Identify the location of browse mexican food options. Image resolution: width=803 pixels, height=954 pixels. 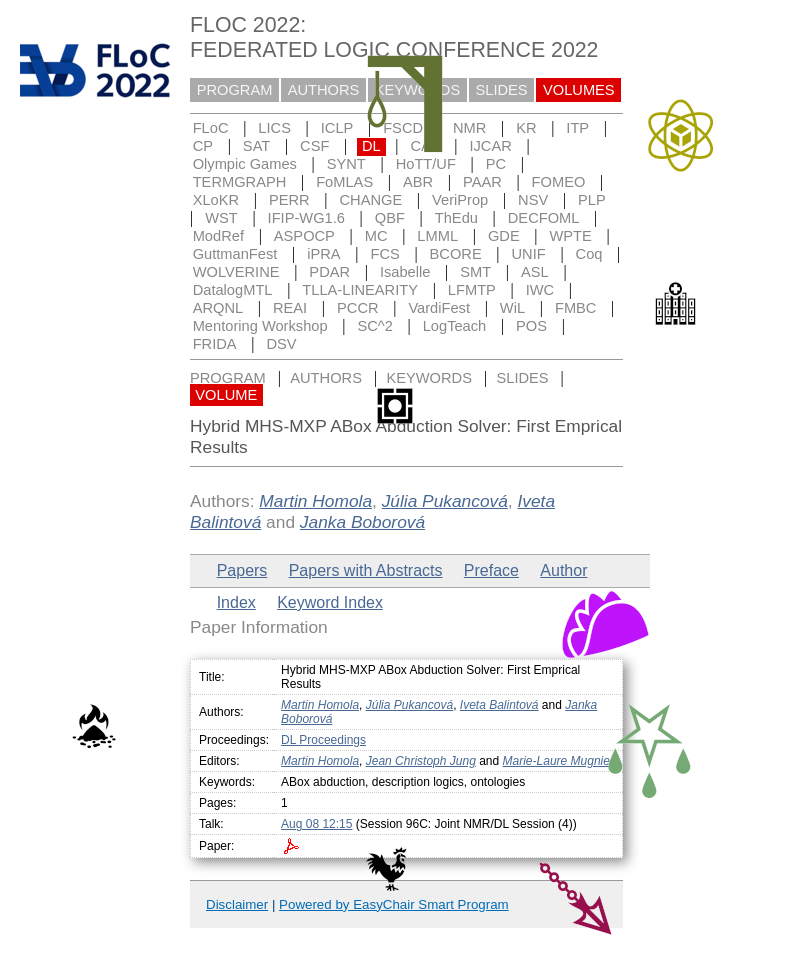
(605, 624).